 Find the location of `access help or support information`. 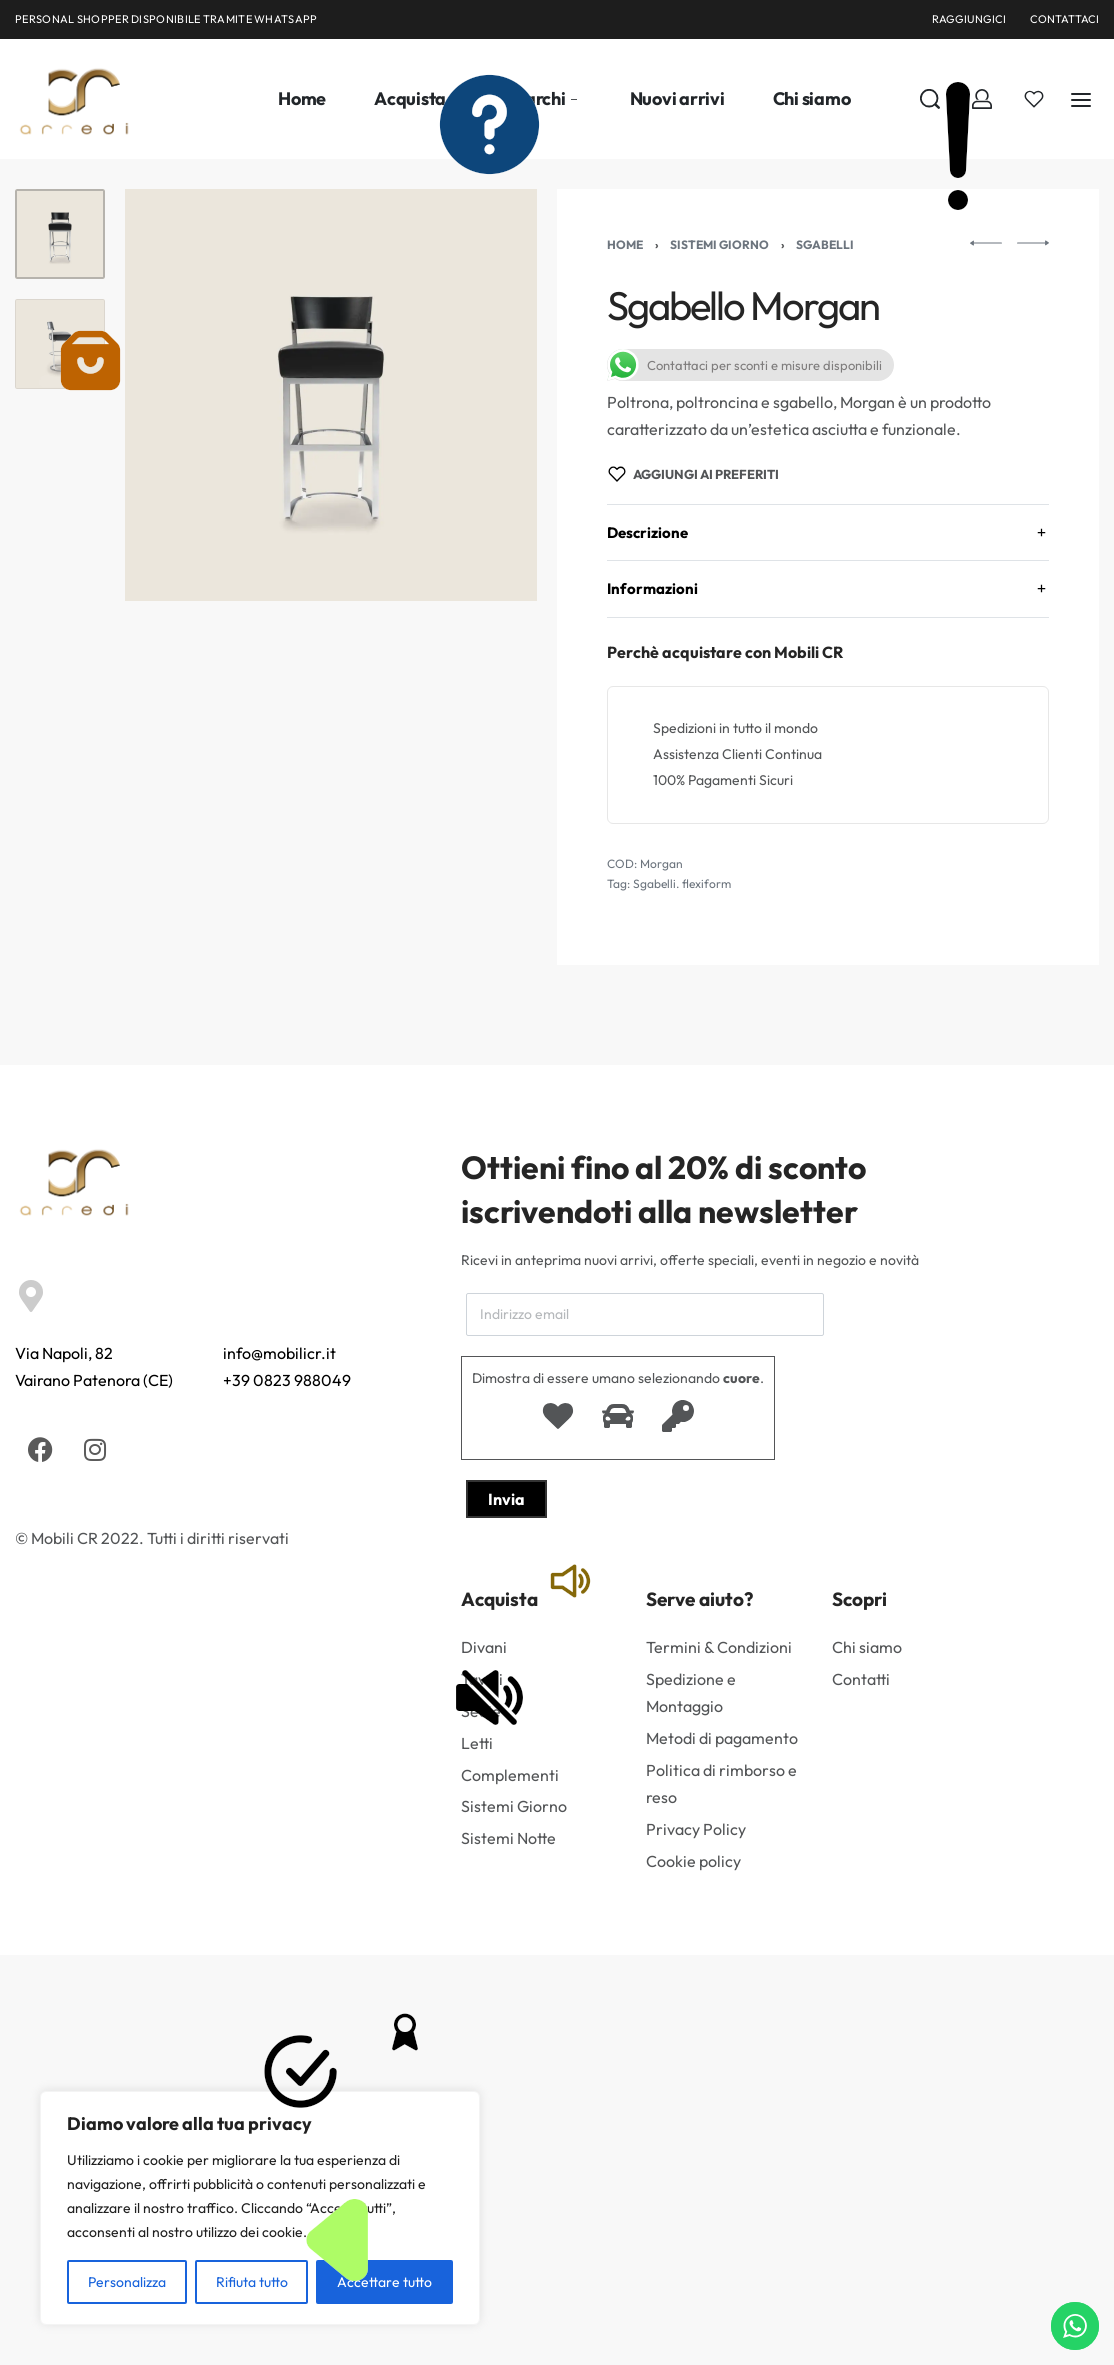

access help or support information is located at coordinates (489, 124).